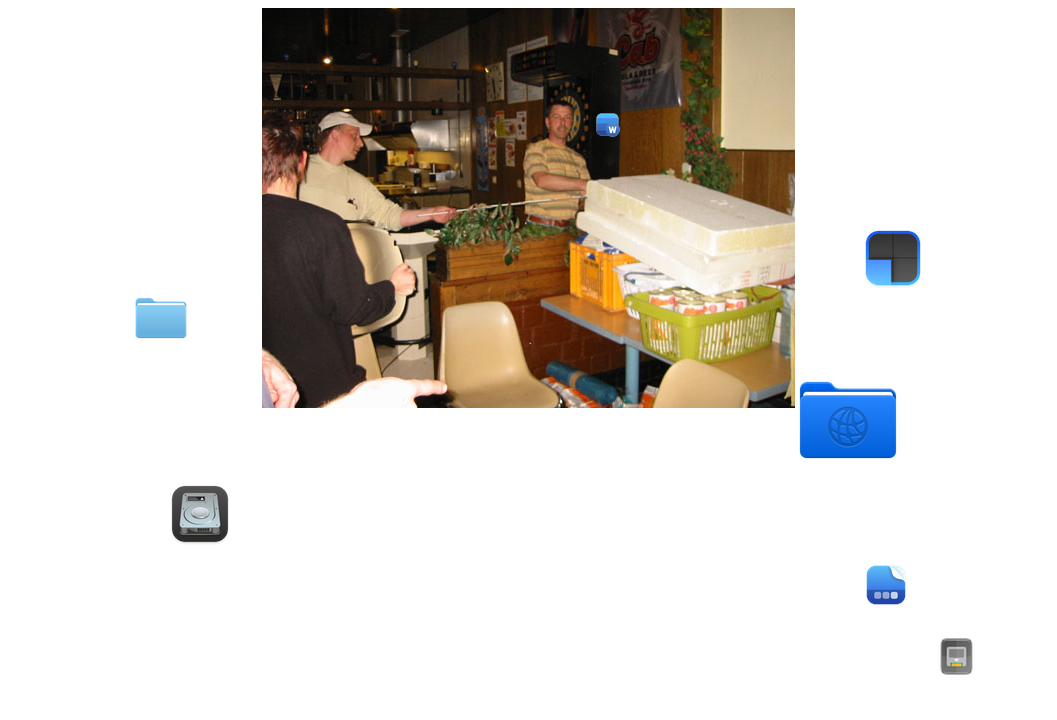 This screenshot has height=720, width=1057. I want to click on open Microsoft Word, so click(607, 124).